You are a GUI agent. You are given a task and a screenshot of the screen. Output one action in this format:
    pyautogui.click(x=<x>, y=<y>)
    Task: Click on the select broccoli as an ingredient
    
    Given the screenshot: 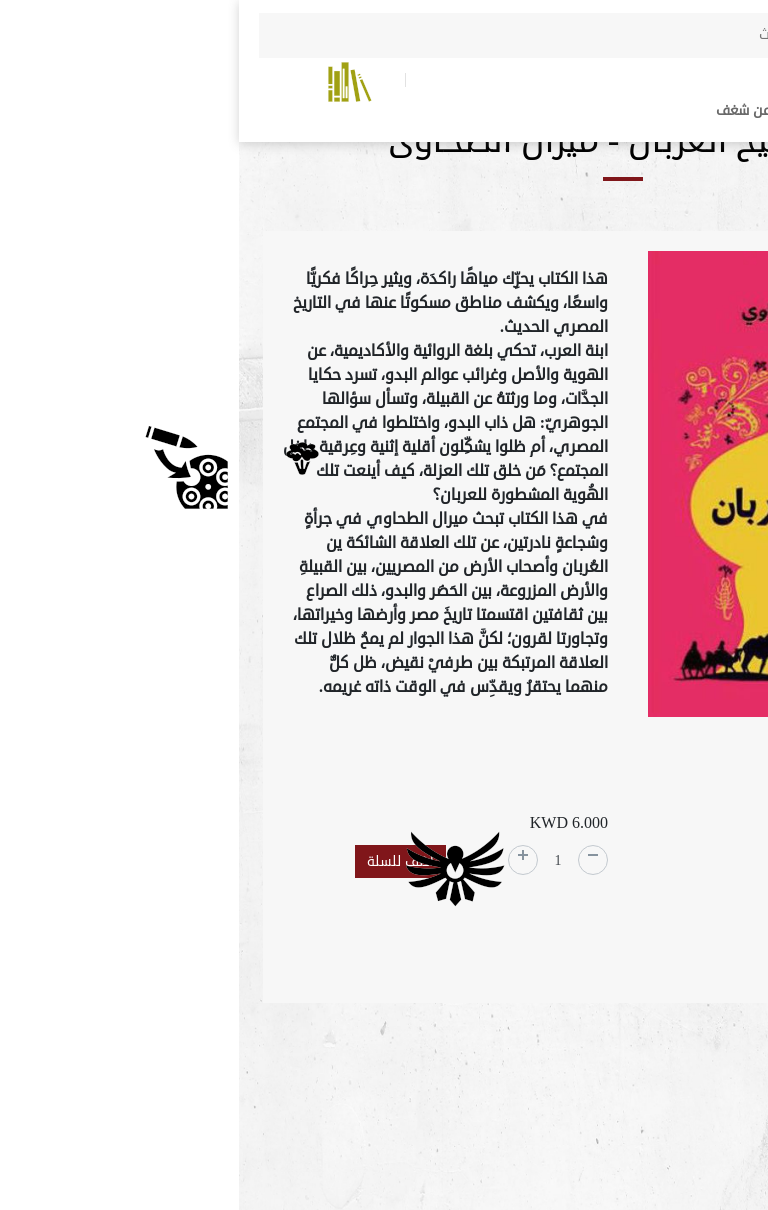 What is the action you would take?
    pyautogui.click(x=302, y=458)
    